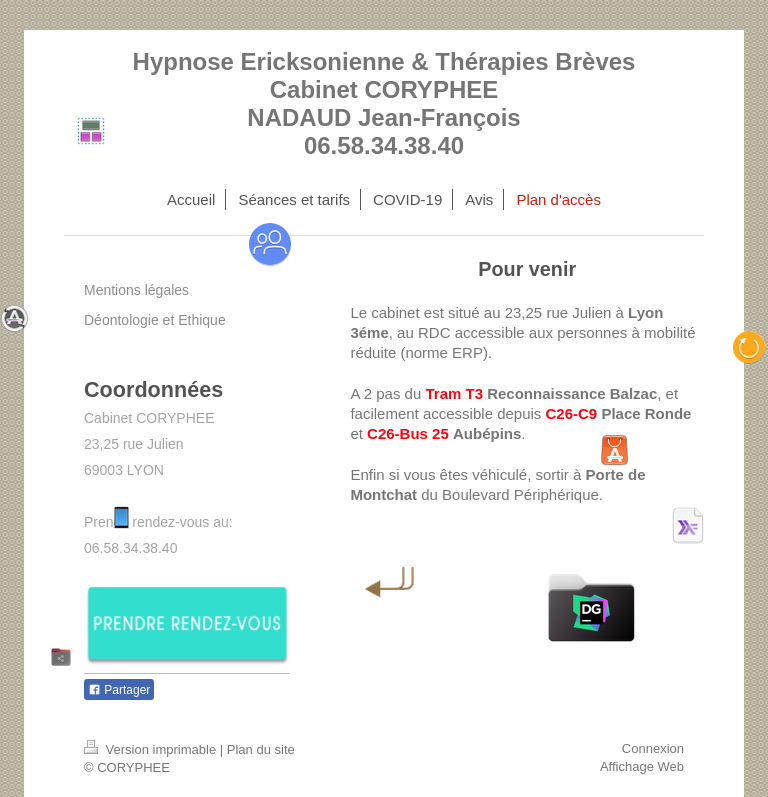 The width and height of the screenshot is (768, 797). Describe the element at coordinates (388, 578) in the screenshot. I see `reply to all recipients of an email` at that location.